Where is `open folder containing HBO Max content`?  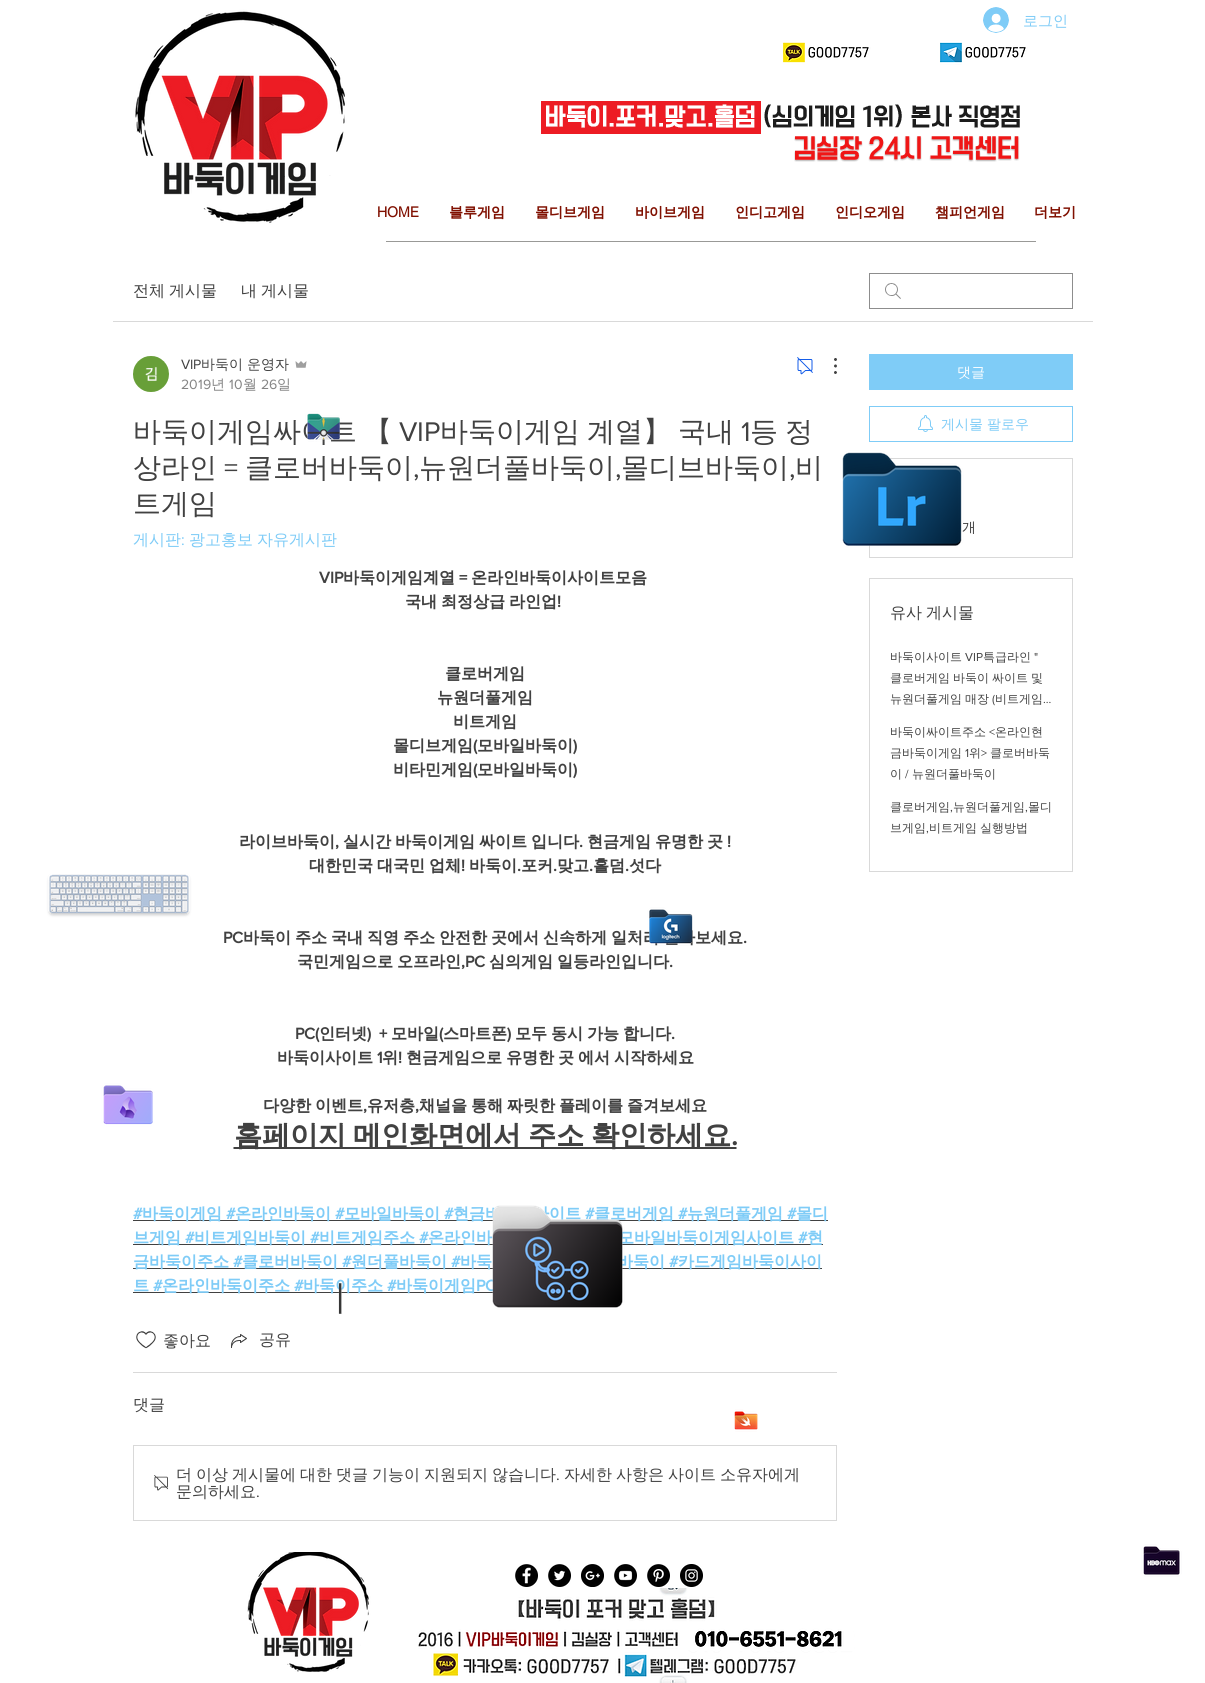 open folder containing HBO Max content is located at coordinates (1161, 1561).